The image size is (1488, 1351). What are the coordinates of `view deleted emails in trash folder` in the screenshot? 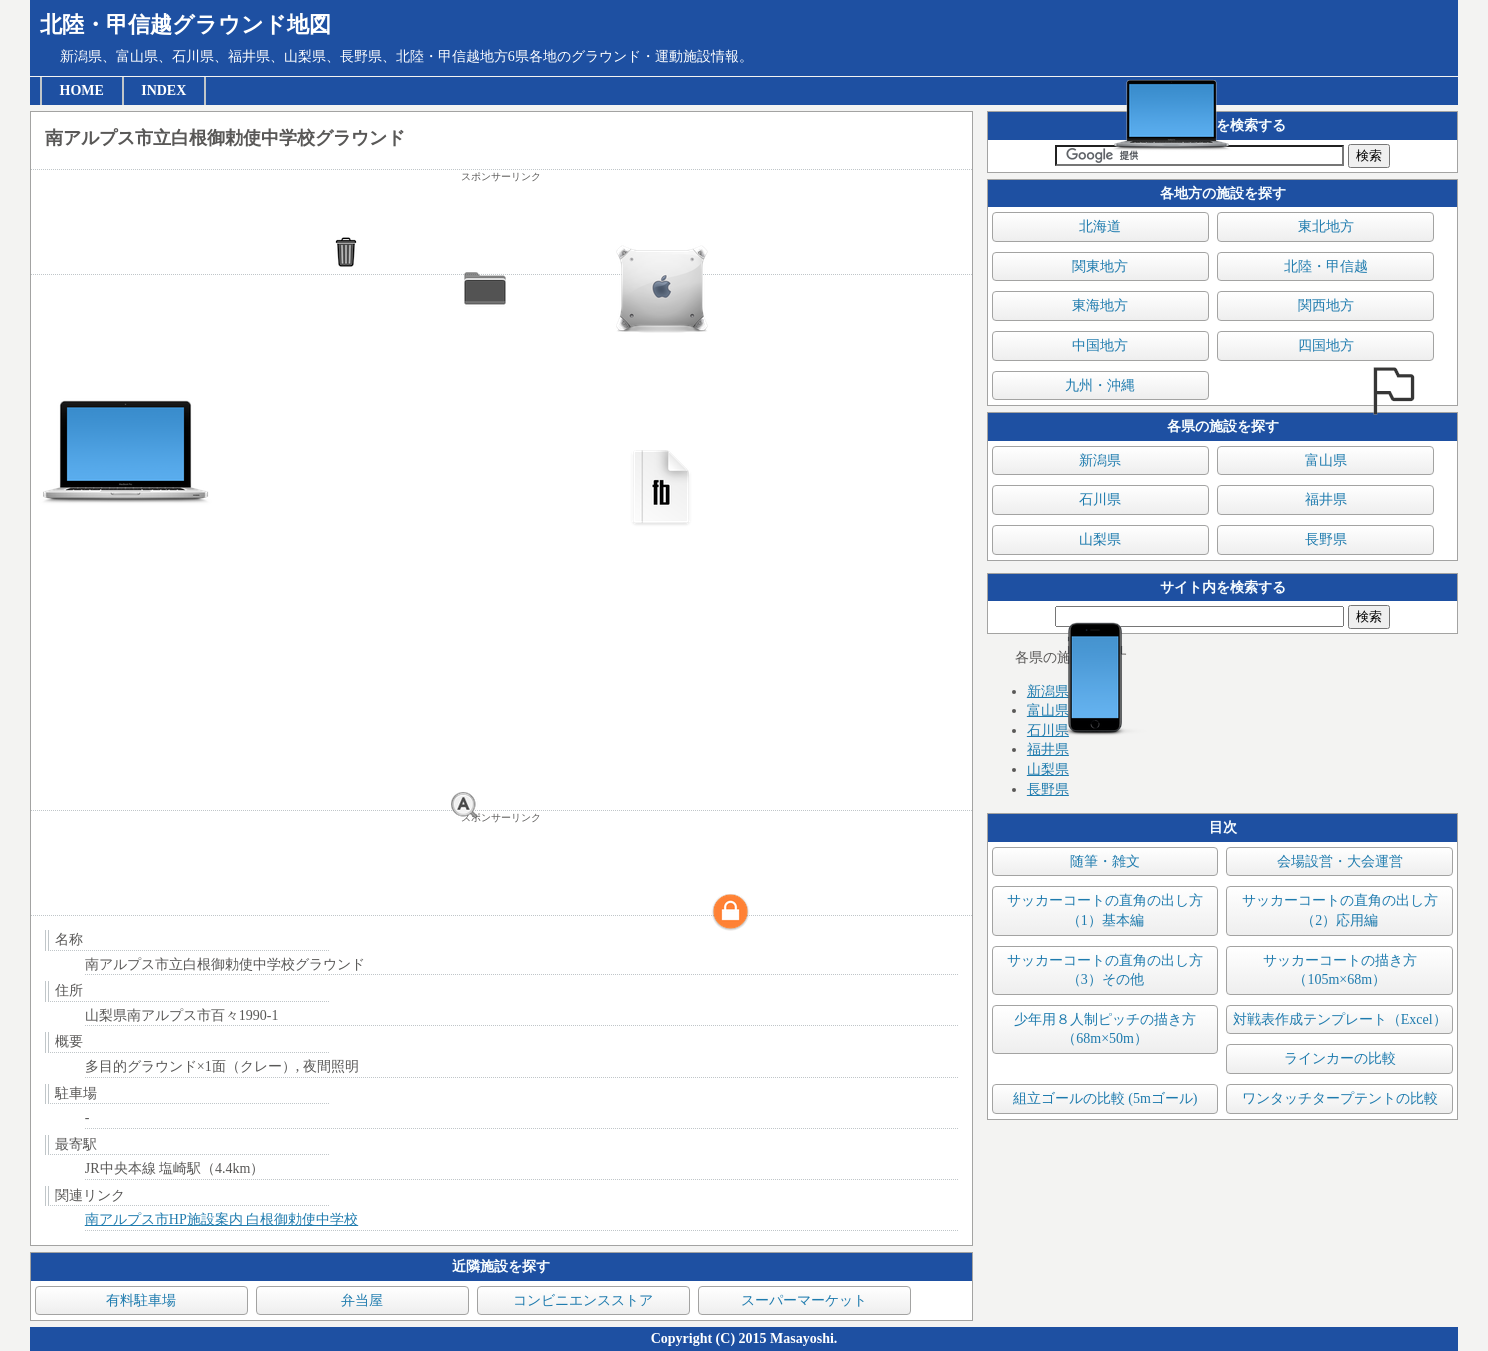 It's located at (346, 252).